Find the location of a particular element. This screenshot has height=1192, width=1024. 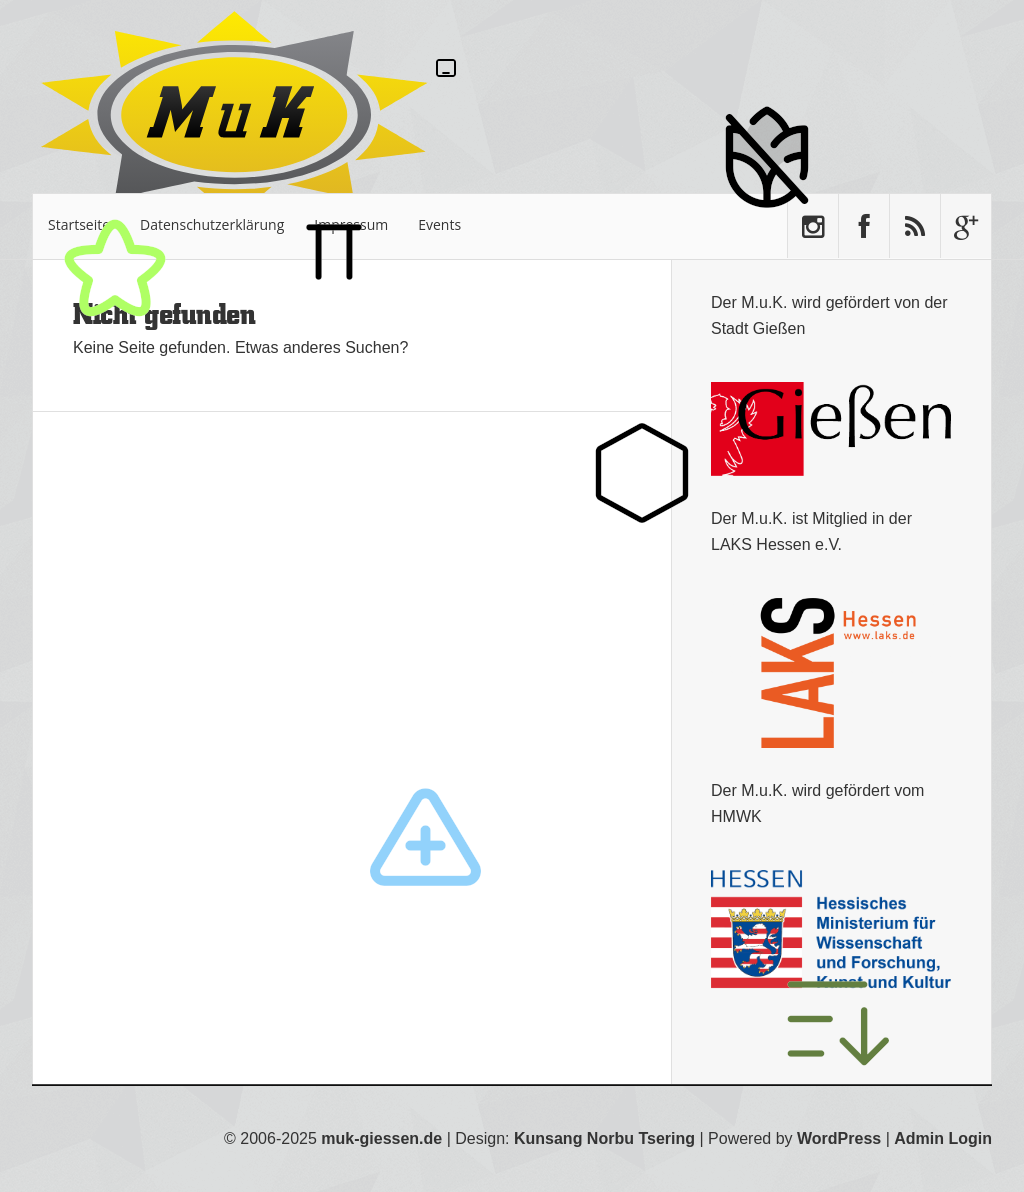

indicates a hexagonal category or shape tool is located at coordinates (642, 473).